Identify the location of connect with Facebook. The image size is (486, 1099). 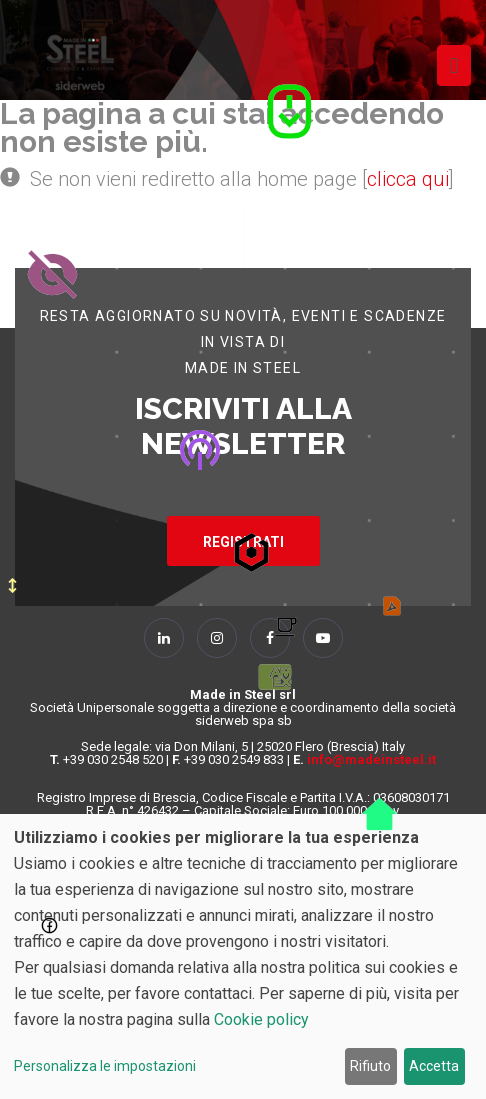
(49, 925).